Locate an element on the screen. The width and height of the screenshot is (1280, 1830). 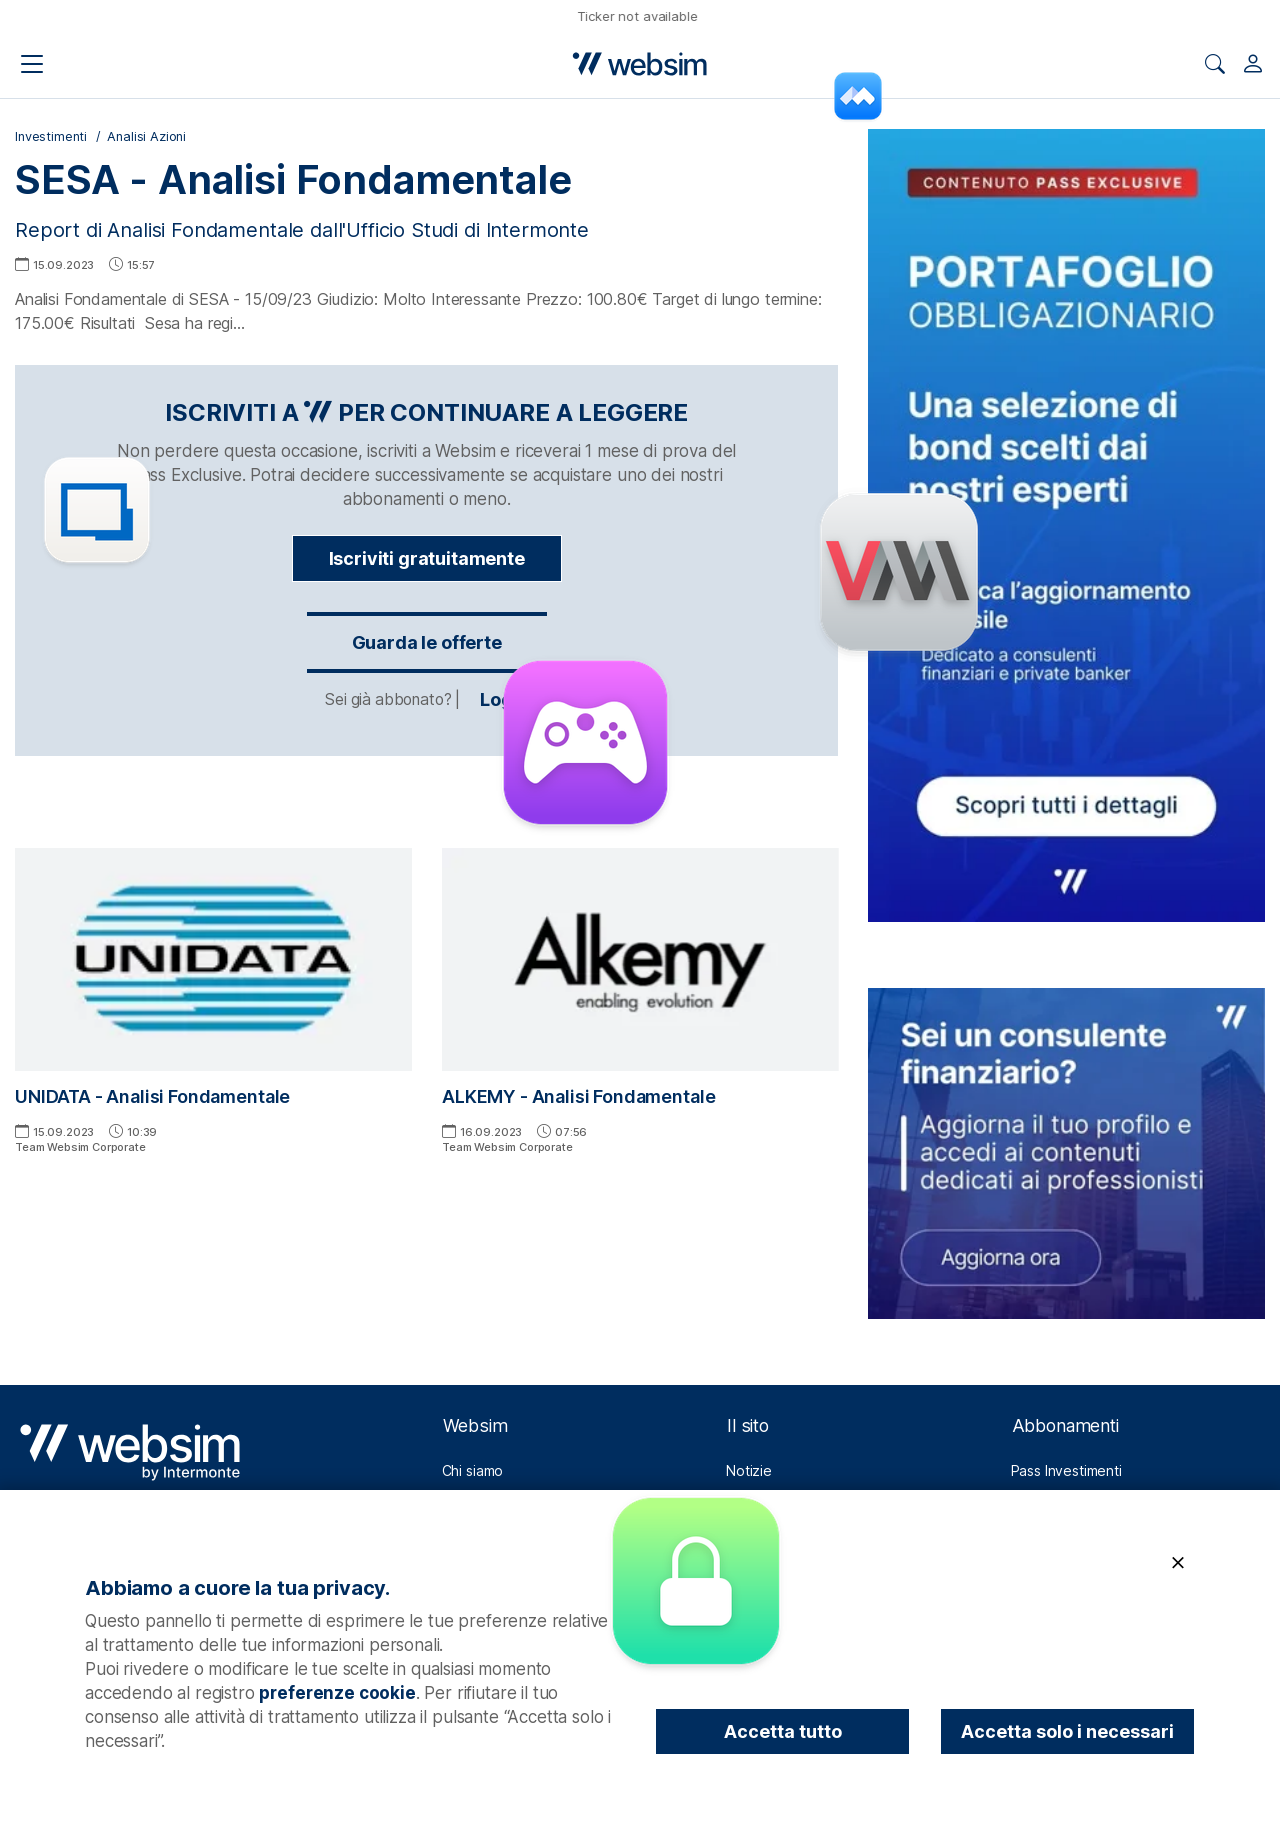
open remote desktop manager is located at coordinates (97, 510).